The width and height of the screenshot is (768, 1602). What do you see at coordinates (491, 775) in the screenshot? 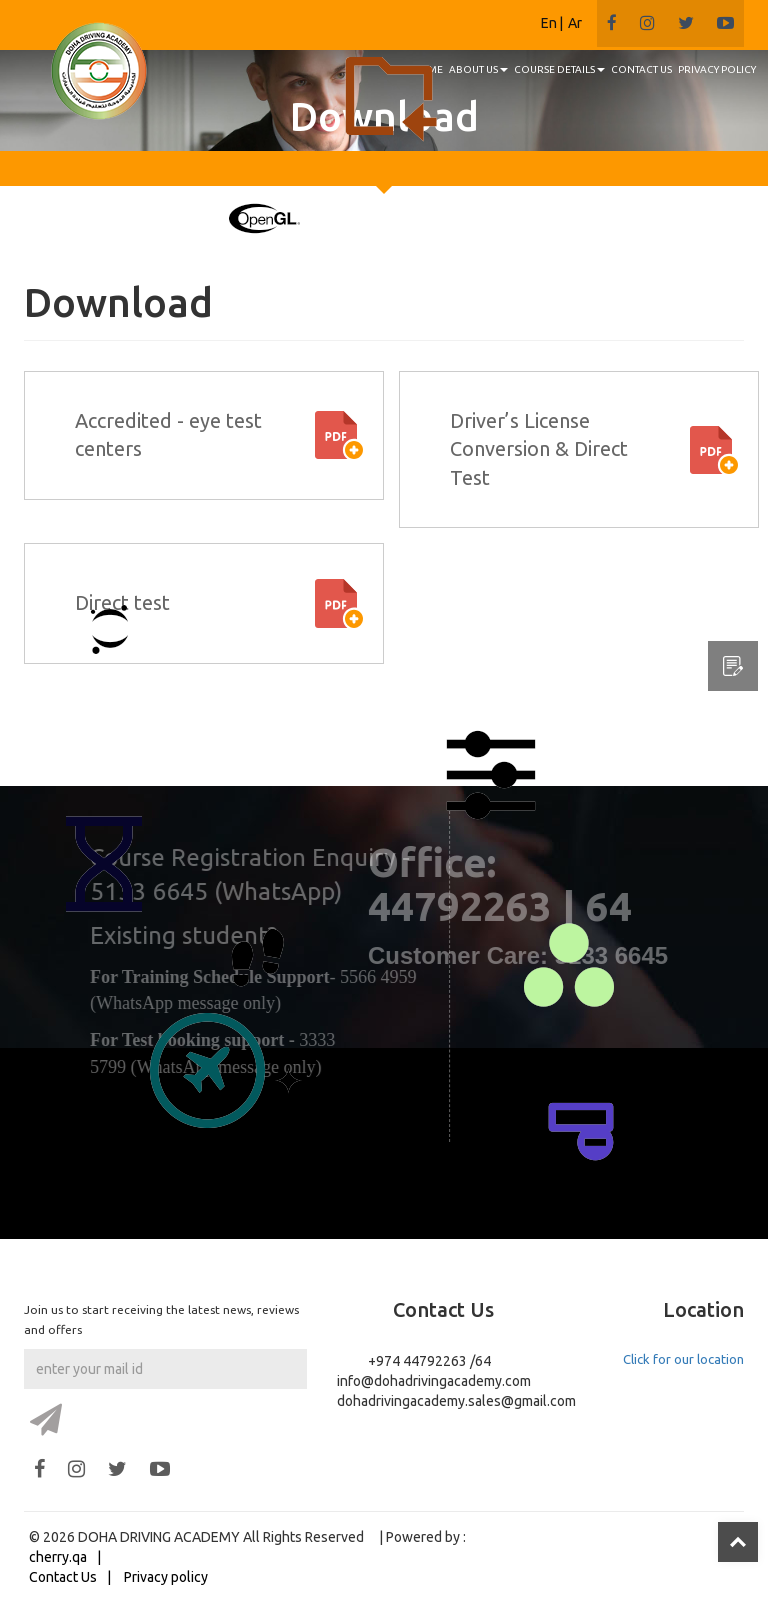
I see `adjust audio or equalizer settings` at bounding box center [491, 775].